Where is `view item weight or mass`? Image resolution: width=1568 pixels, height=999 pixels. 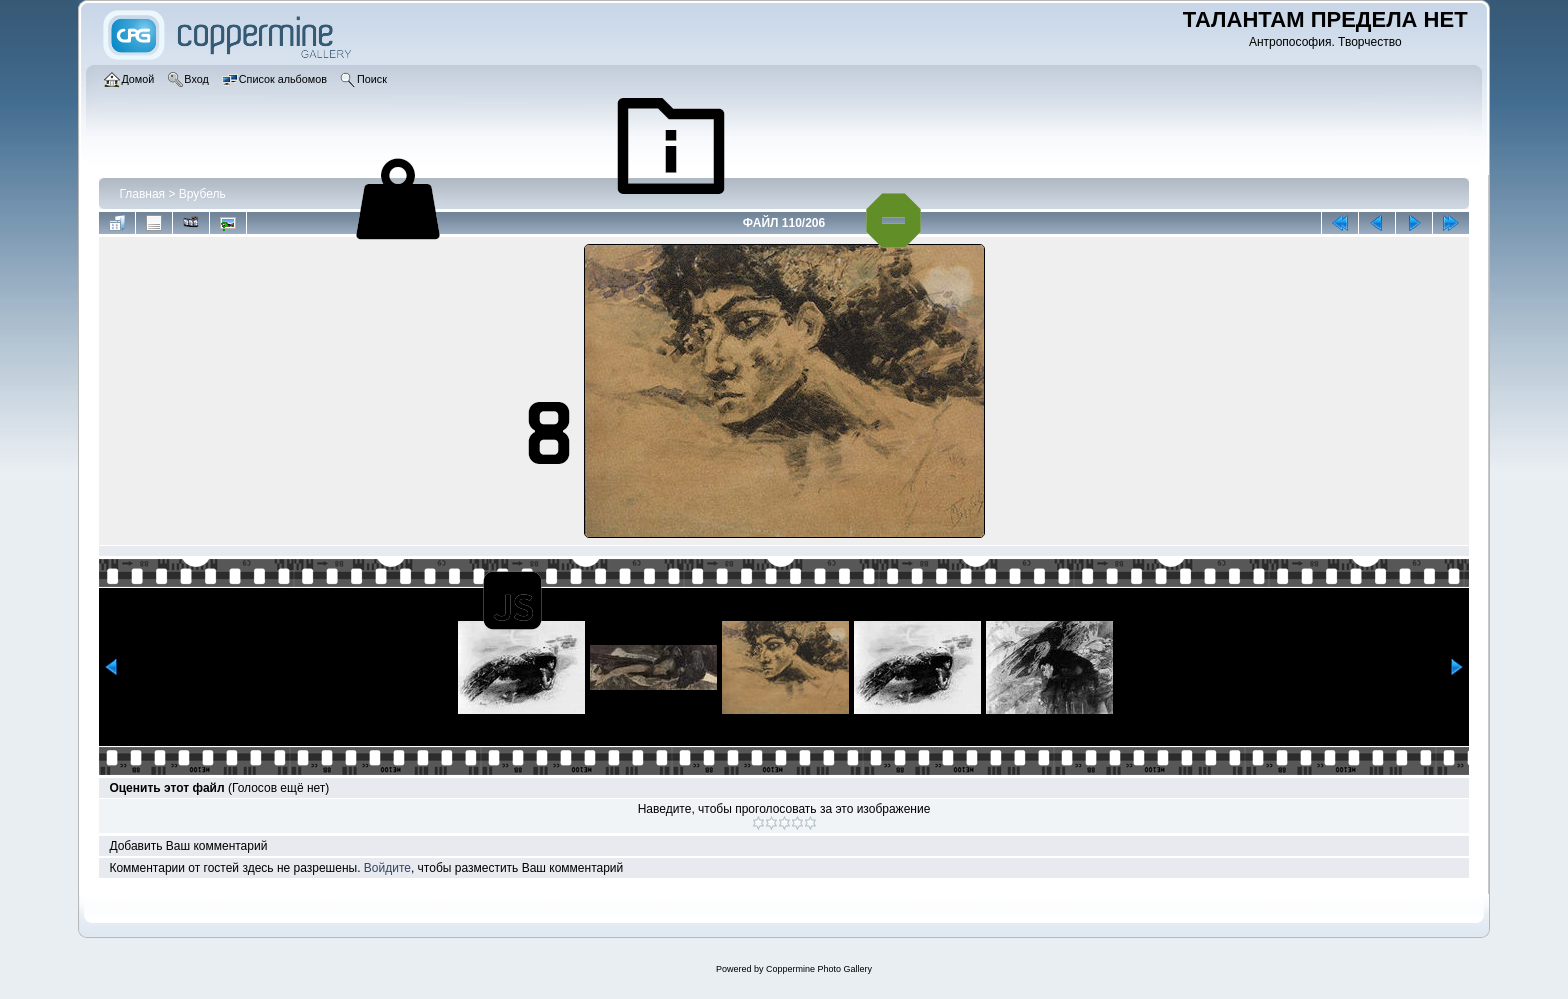
view item weight or mass is located at coordinates (398, 201).